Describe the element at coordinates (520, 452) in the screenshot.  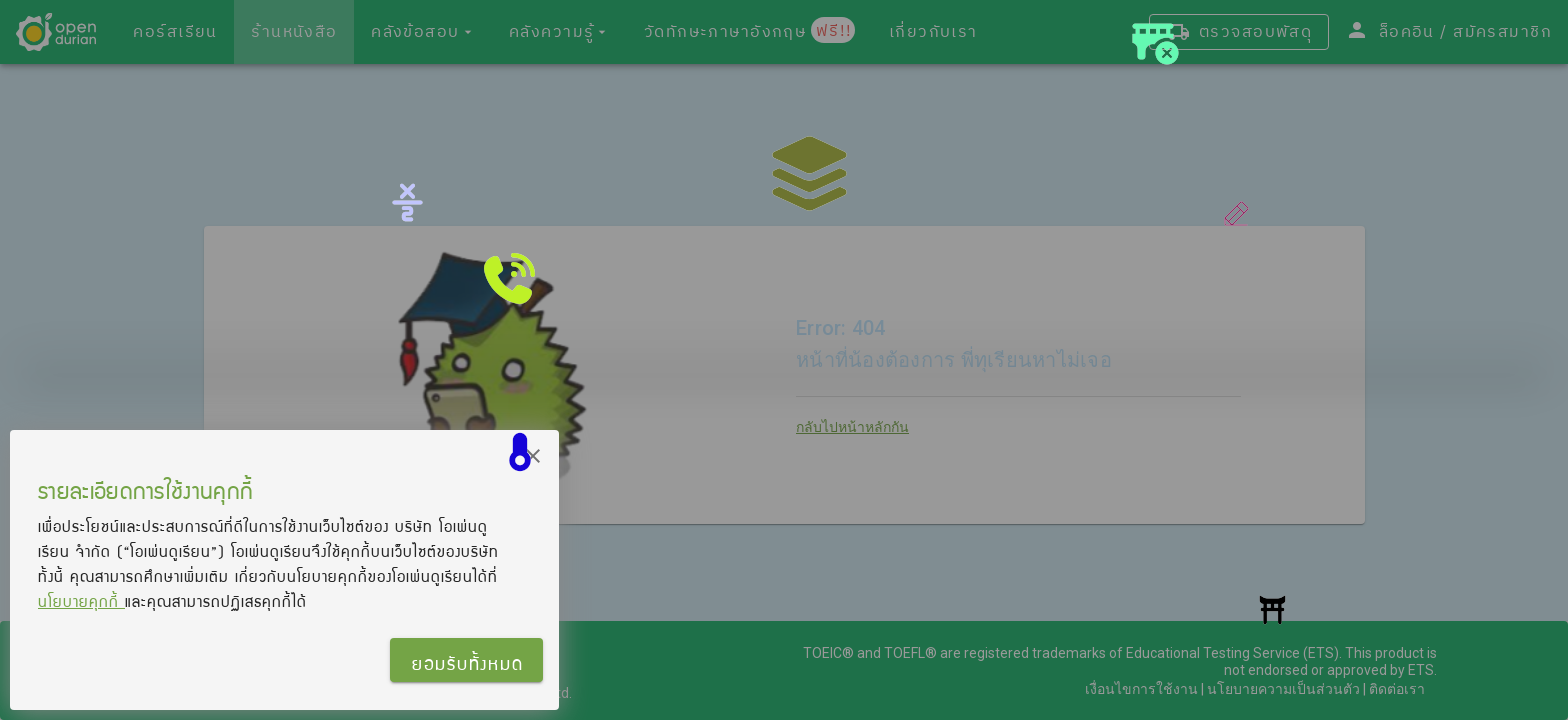
I see `indicates very low or minimum temperature` at that location.